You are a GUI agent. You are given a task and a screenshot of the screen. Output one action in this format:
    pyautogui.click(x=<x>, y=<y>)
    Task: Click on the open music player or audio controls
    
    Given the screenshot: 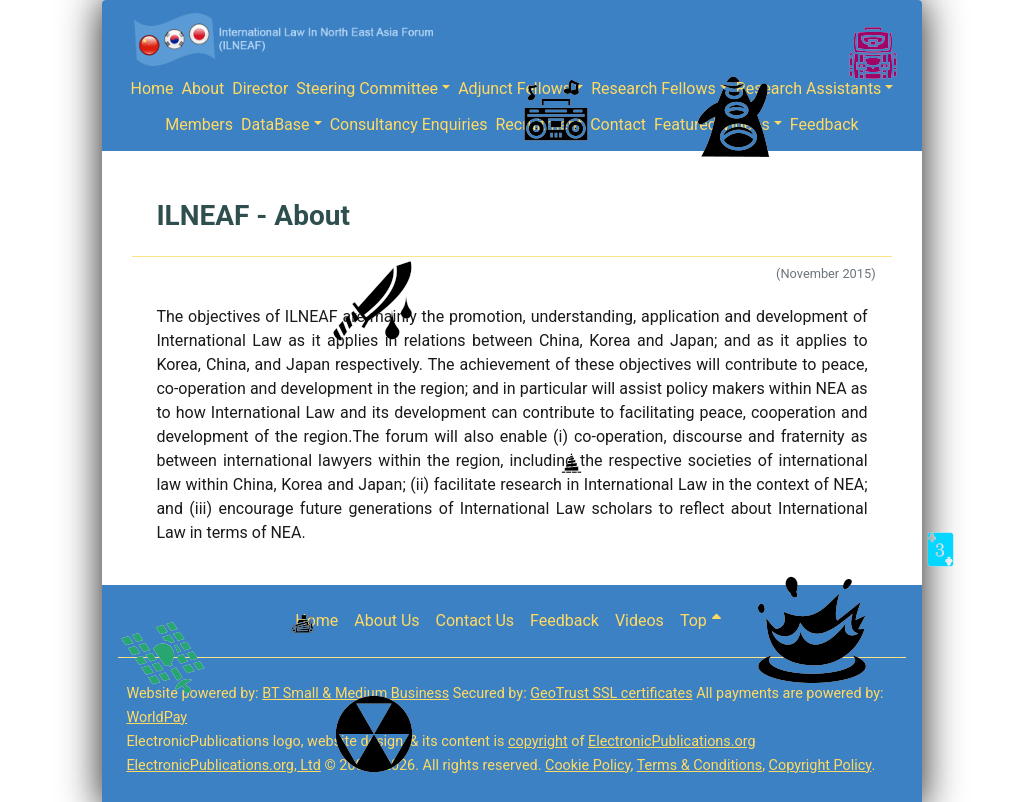 What is the action you would take?
    pyautogui.click(x=556, y=111)
    